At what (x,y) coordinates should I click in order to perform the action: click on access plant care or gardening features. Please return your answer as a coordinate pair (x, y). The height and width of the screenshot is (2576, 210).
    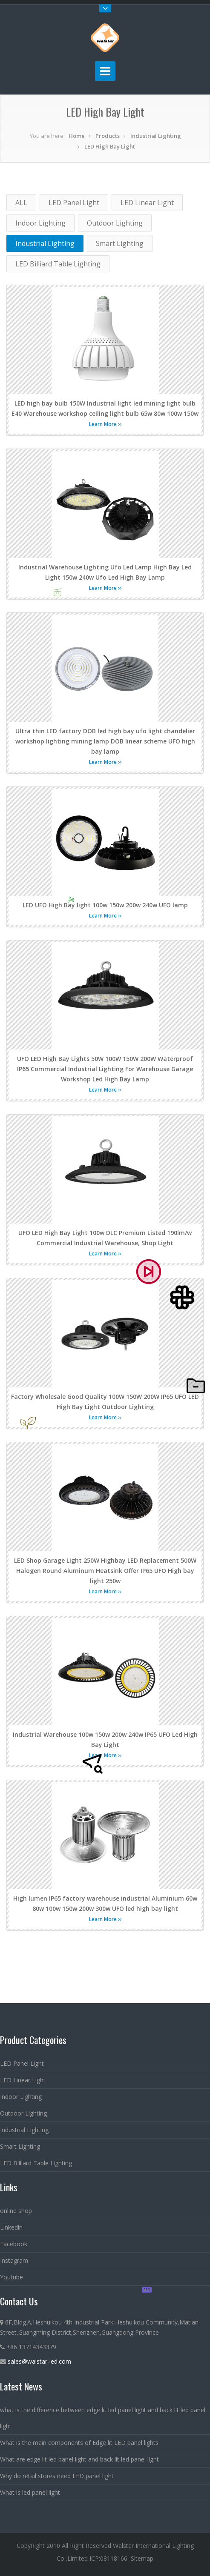
    Looking at the image, I should click on (28, 1422).